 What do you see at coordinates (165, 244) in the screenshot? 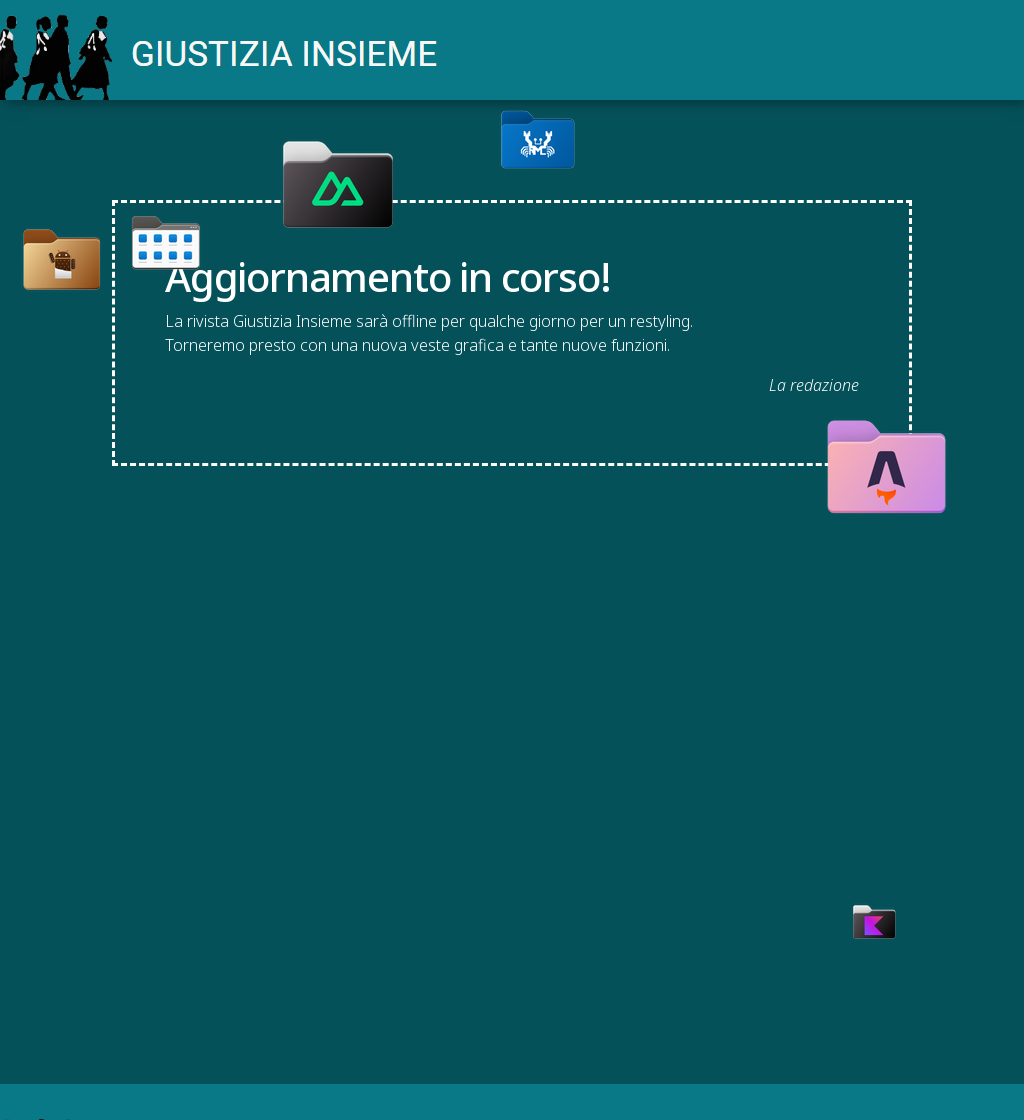
I see `open program manager folder` at bounding box center [165, 244].